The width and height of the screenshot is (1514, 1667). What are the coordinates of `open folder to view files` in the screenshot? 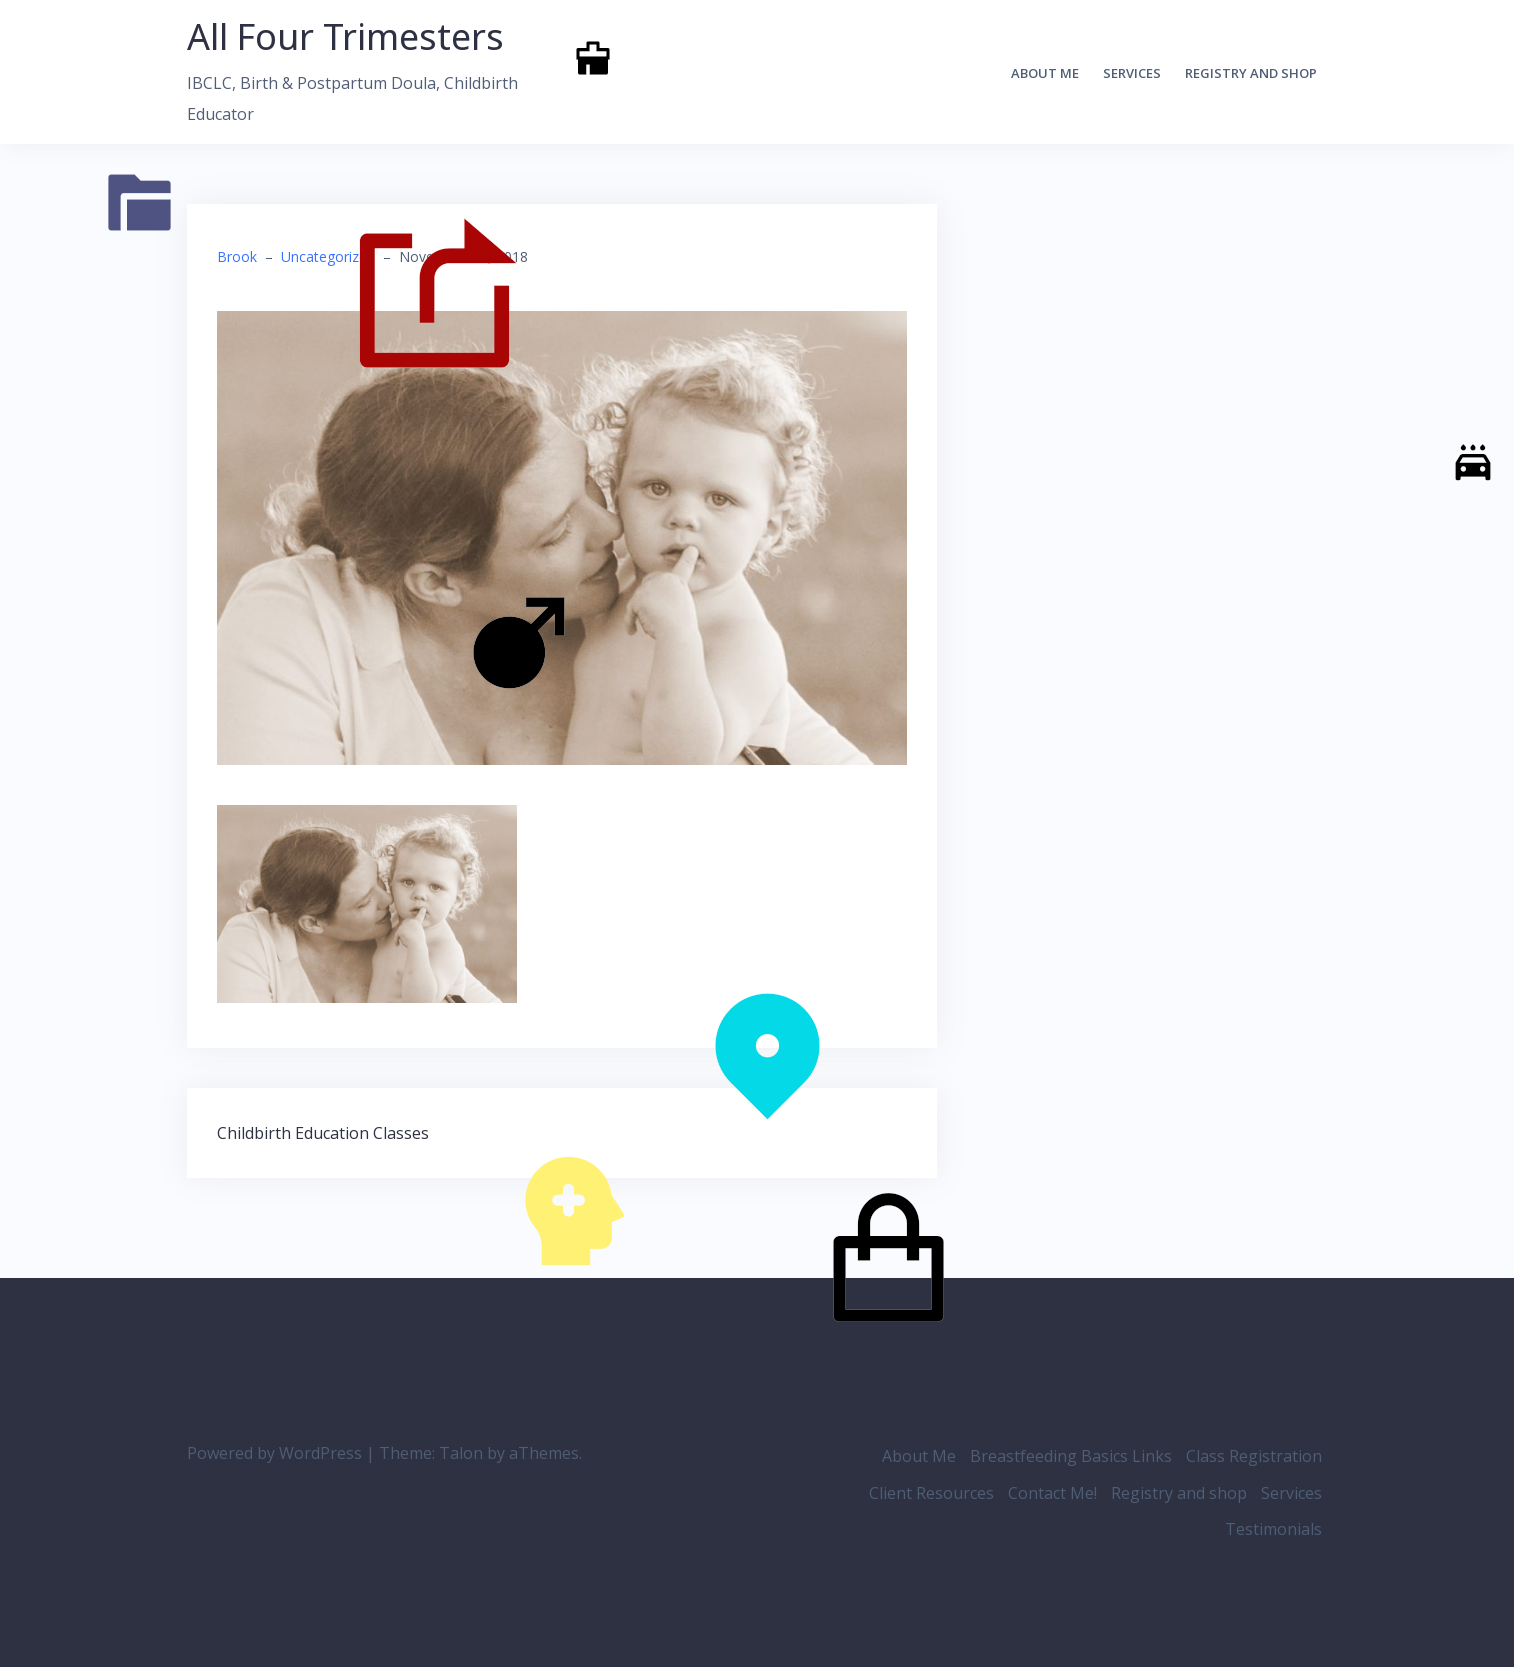 It's located at (139, 202).